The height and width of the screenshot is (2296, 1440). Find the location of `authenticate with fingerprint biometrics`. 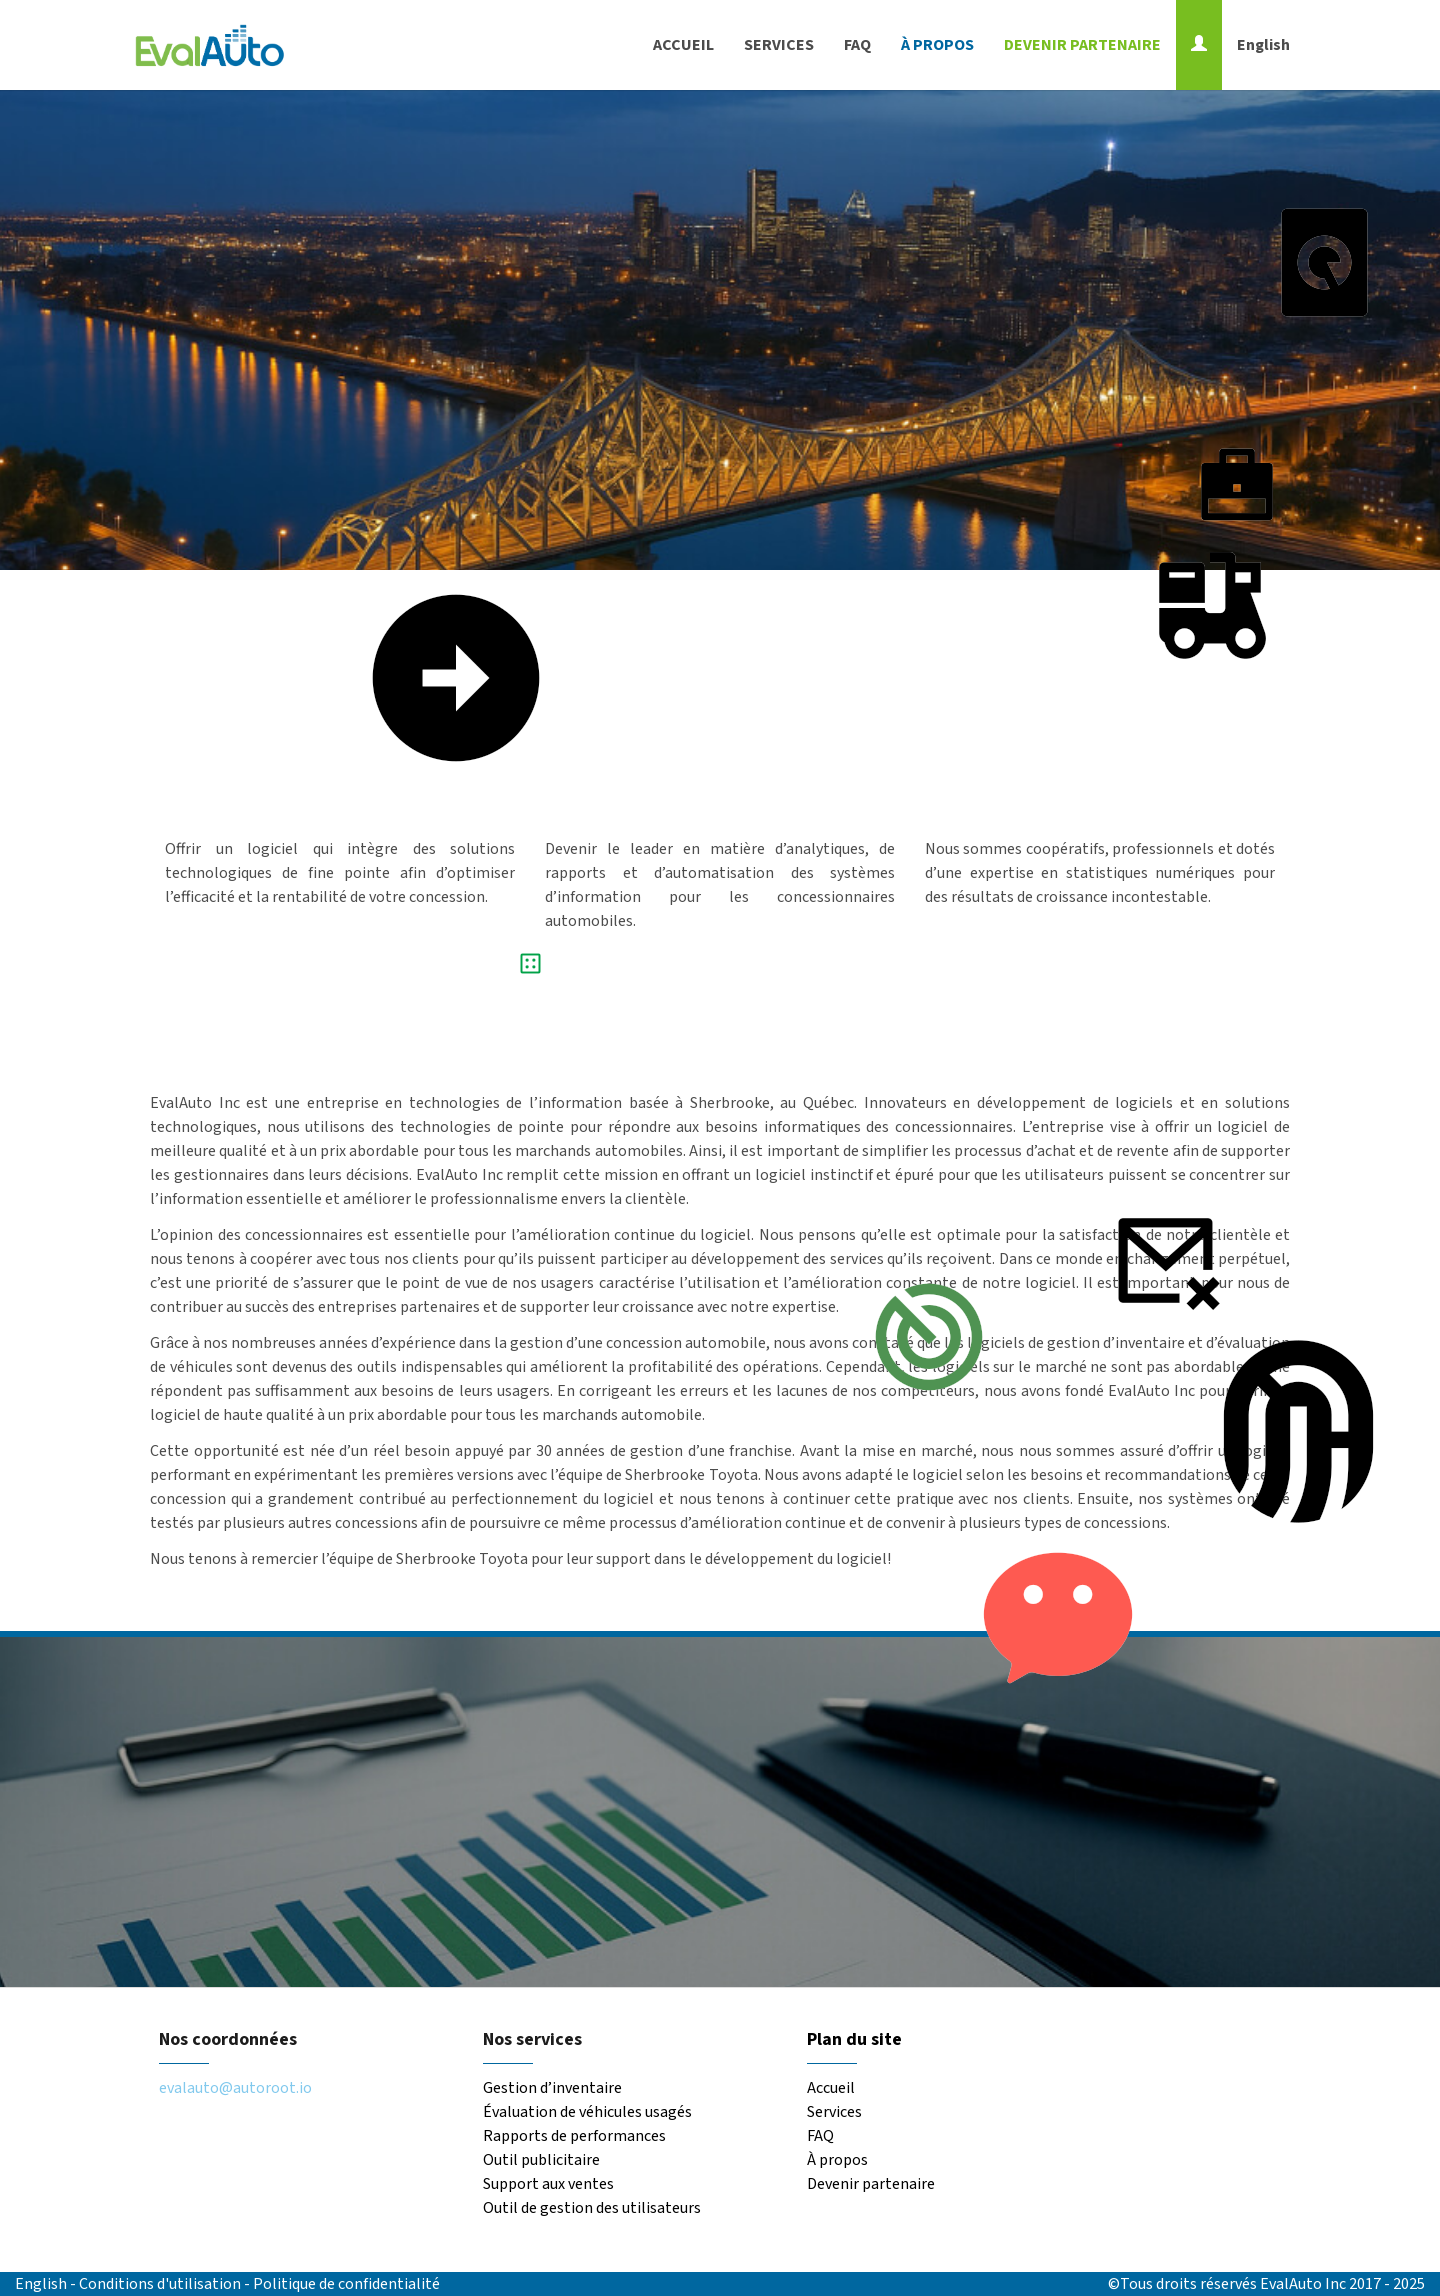

authenticate with fingerprint biometrics is located at coordinates (1298, 1431).